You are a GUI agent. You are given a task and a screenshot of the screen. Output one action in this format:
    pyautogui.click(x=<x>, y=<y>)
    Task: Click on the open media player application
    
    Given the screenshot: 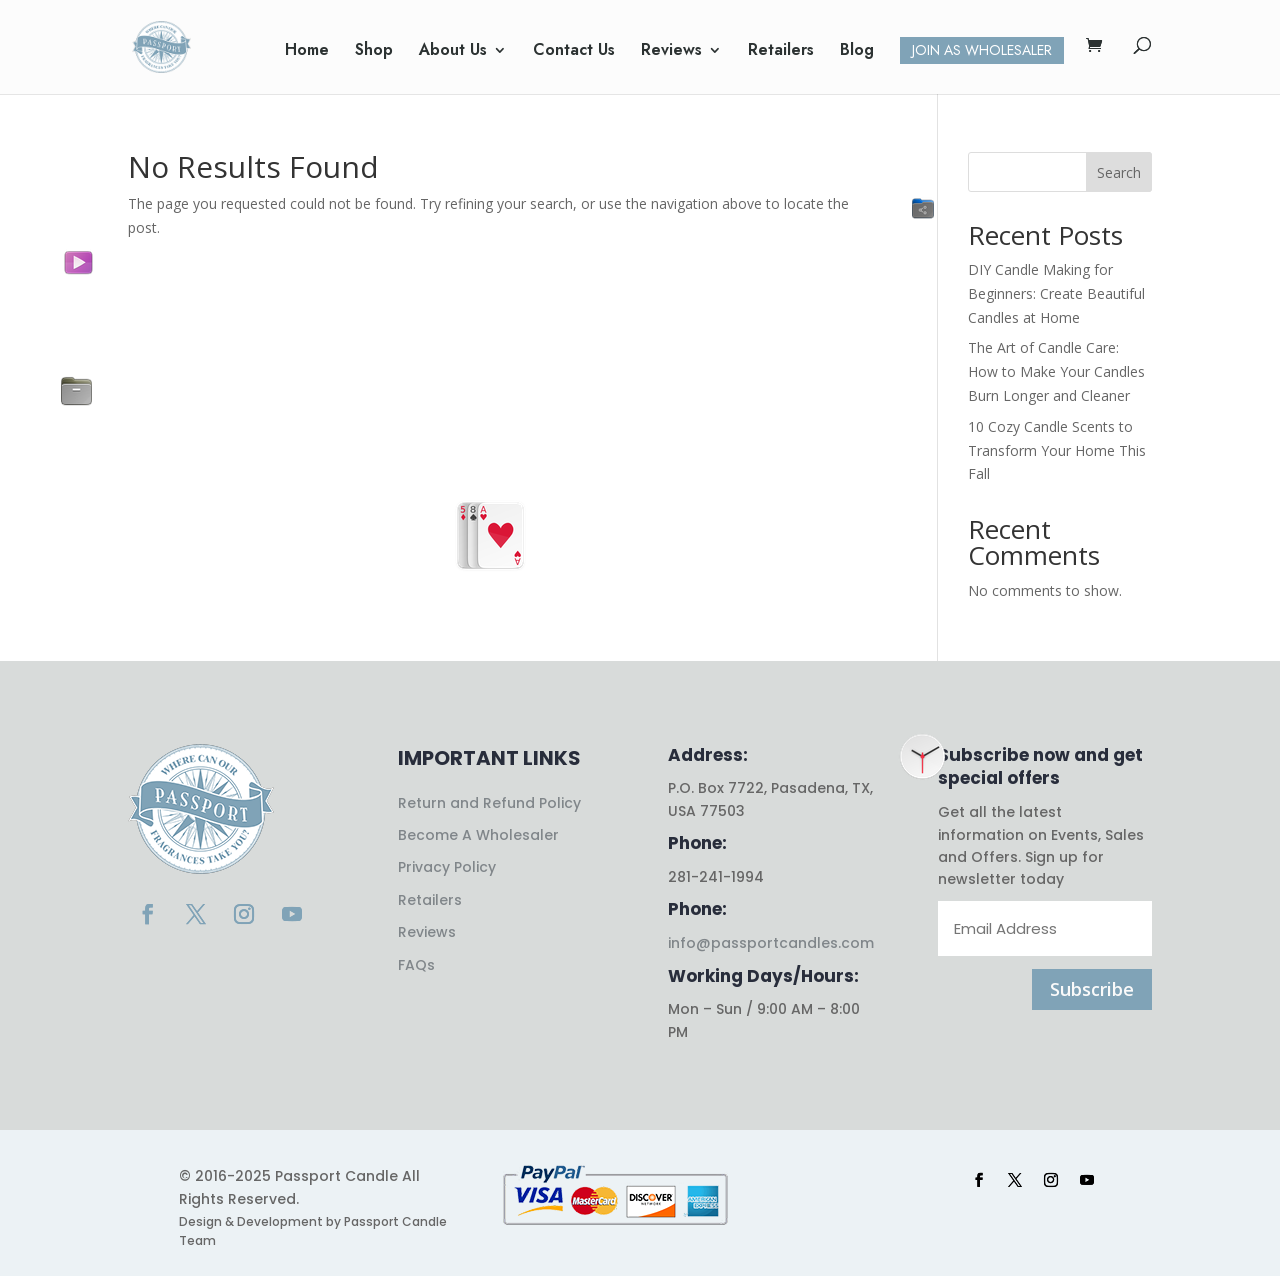 What is the action you would take?
    pyautogui.click(x=78, y=262)
    